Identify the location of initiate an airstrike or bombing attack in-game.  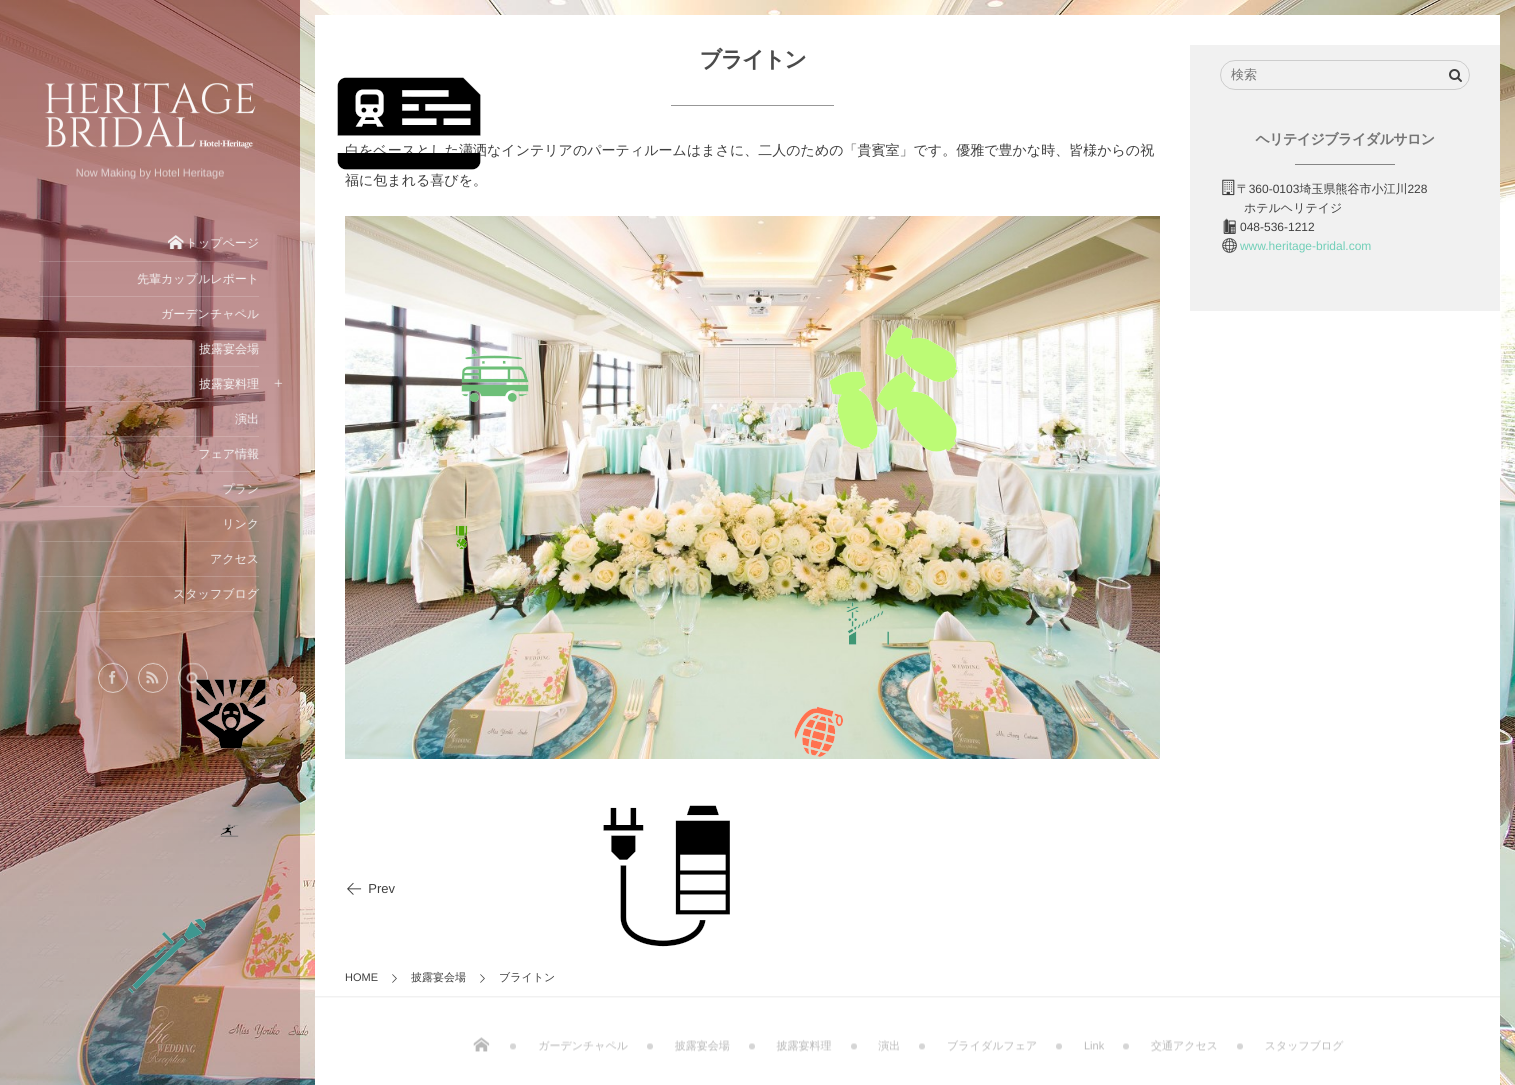
(893, 388).